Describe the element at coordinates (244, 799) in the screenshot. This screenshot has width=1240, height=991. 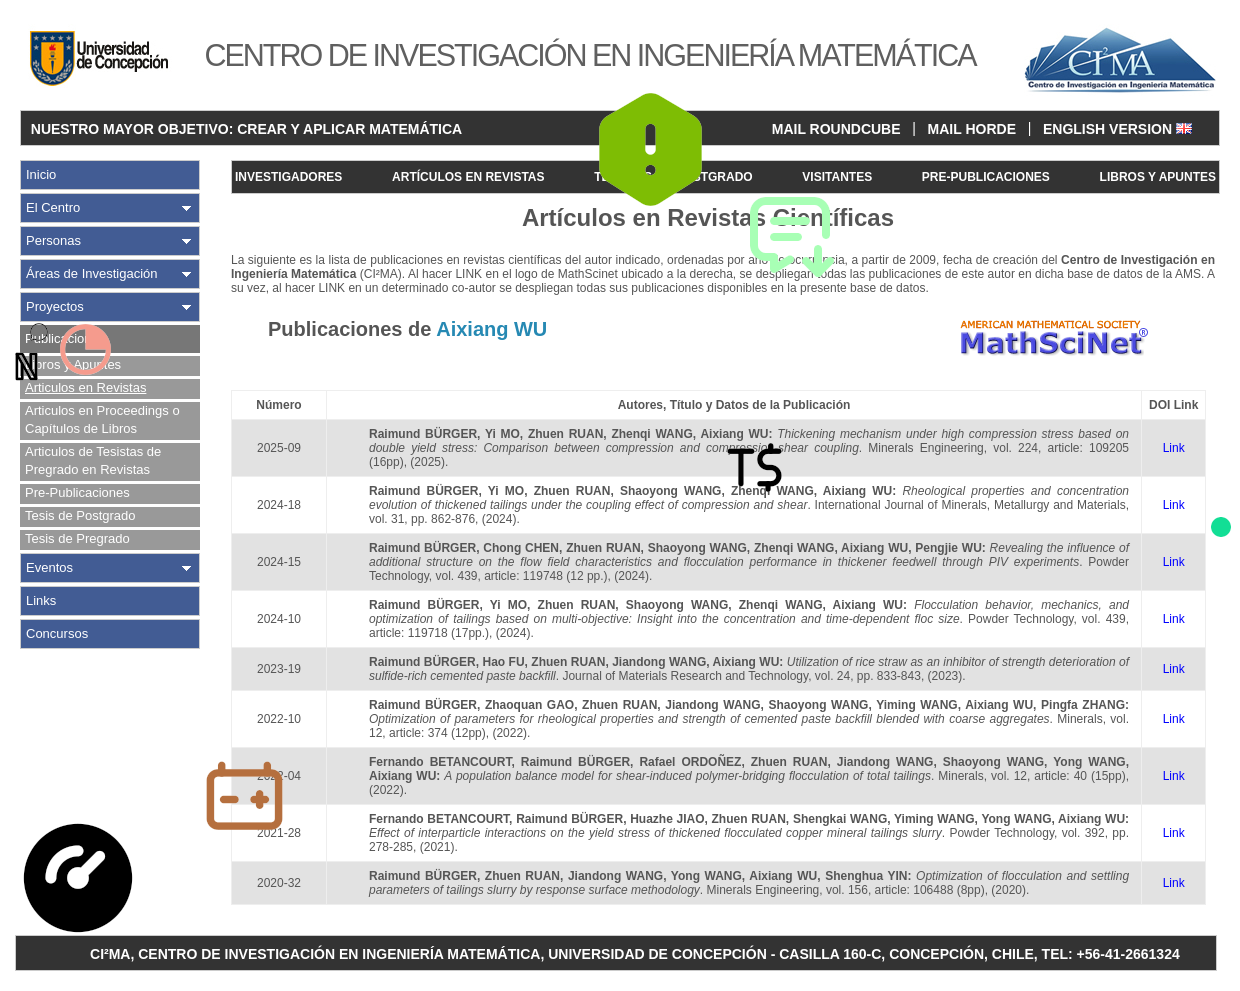
I see `view automotive battery status` at that location.